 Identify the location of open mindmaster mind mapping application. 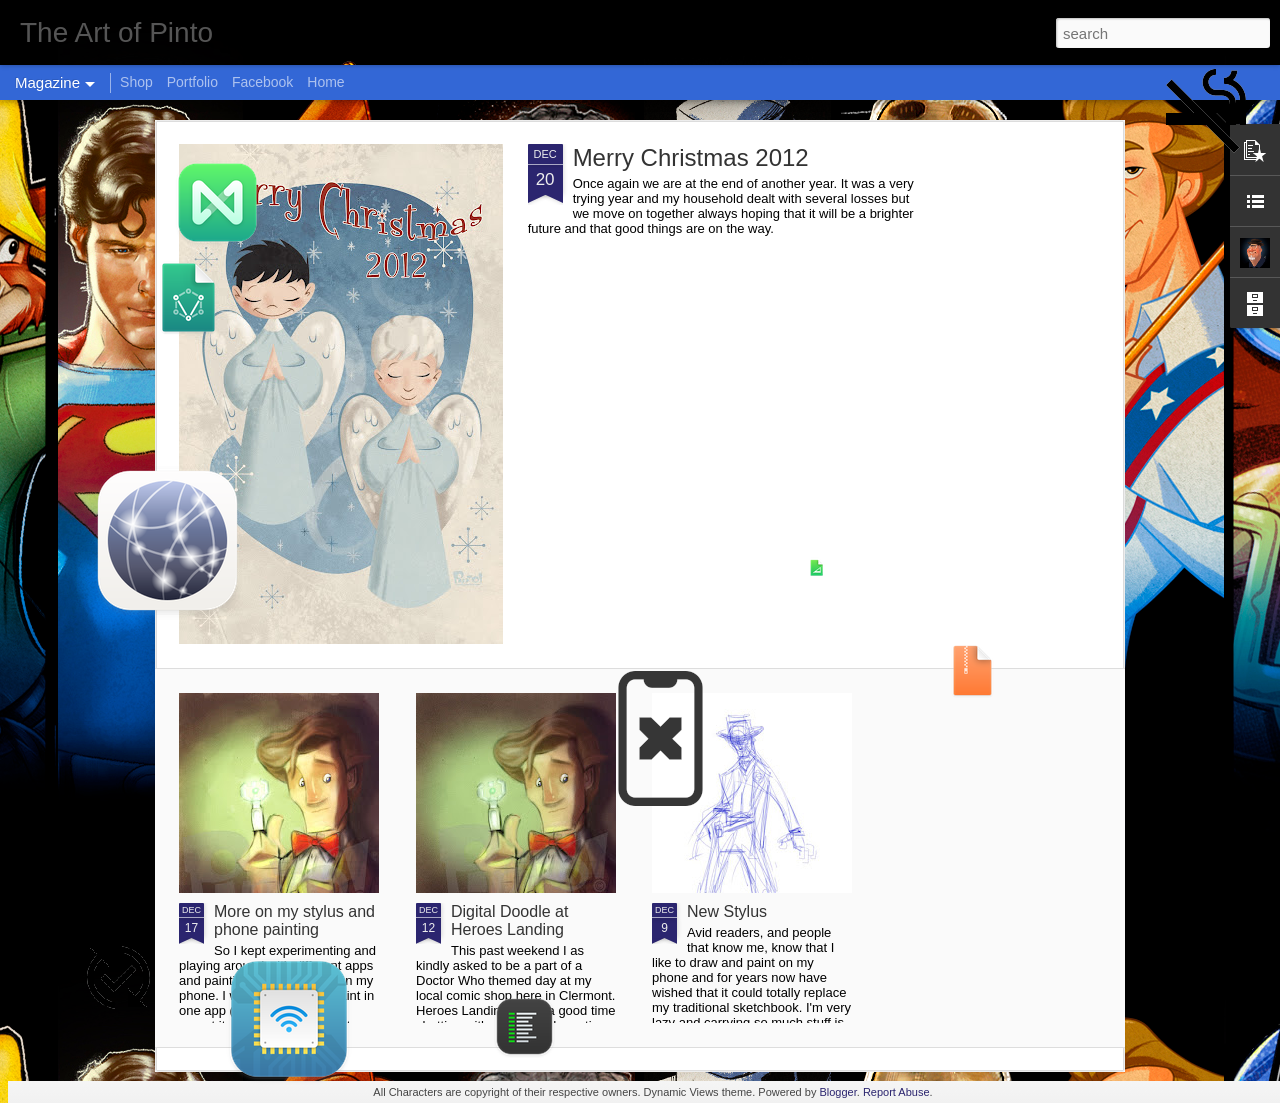
(217, 202).